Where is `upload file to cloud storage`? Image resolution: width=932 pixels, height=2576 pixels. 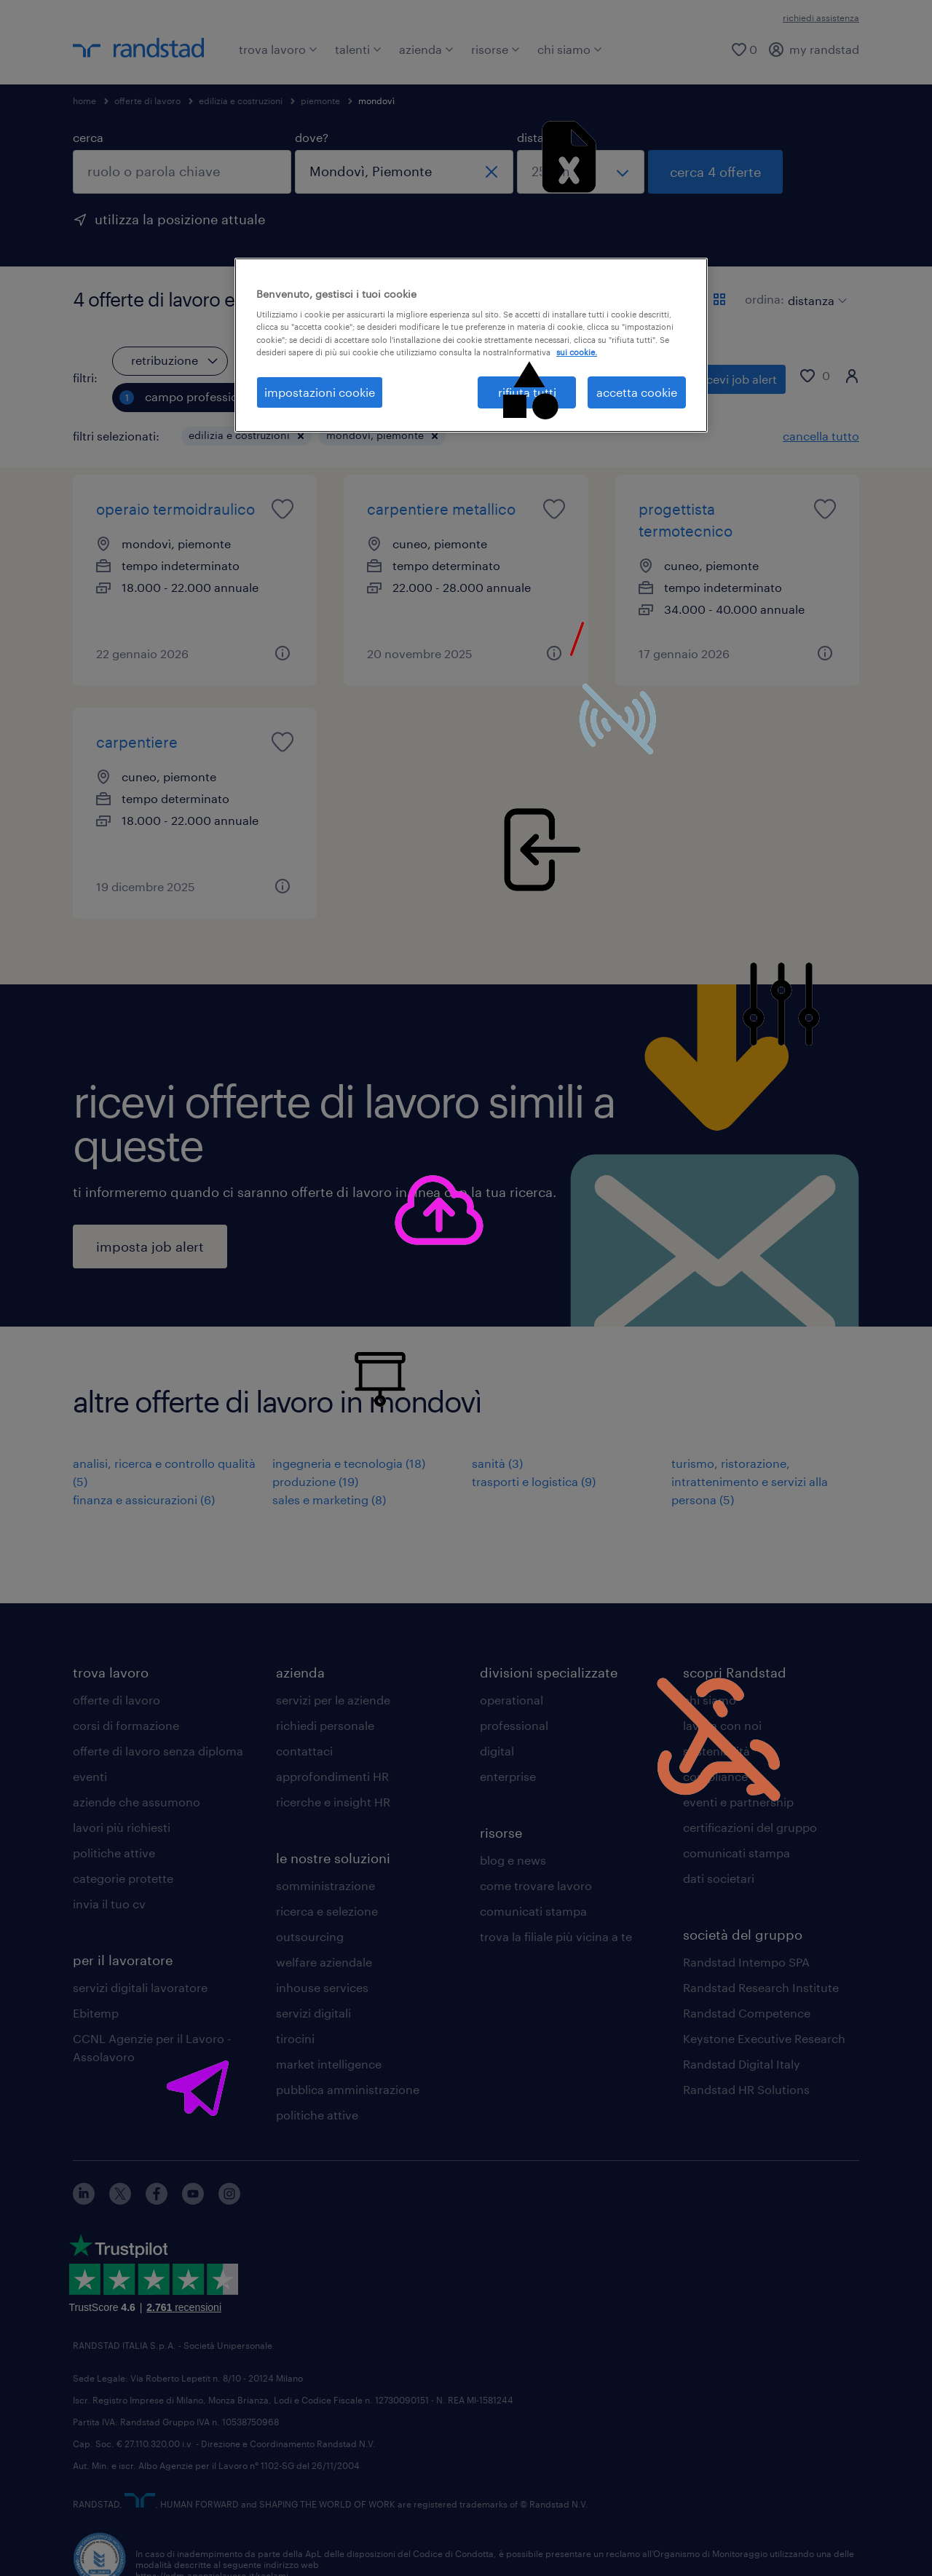 upload file to cloud storage is located at coordinates (439, 1210).